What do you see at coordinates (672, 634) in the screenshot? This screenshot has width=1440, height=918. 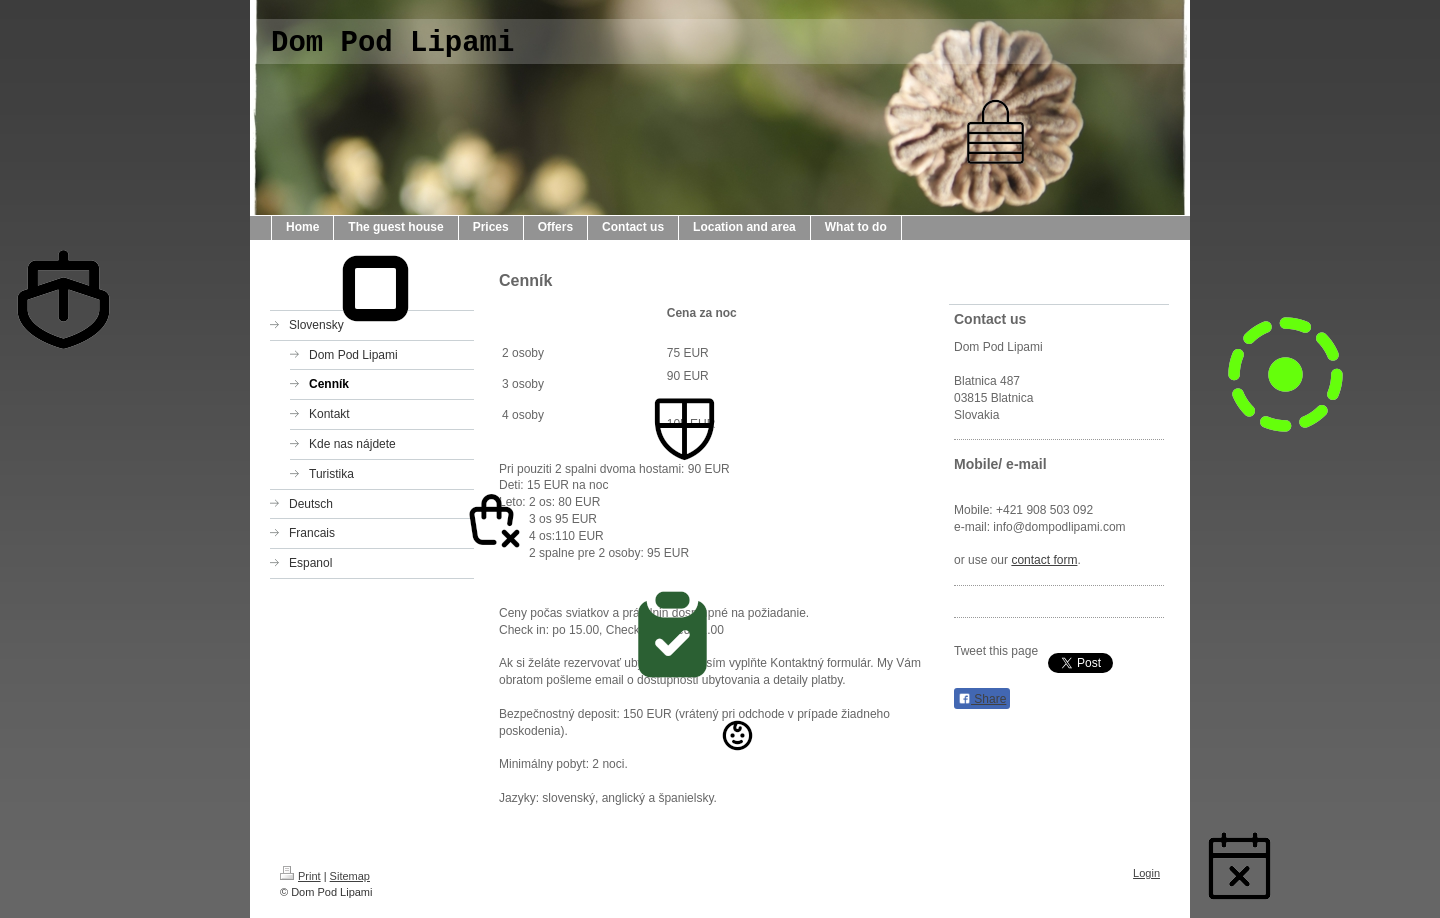 I see `mark task as complete` at bounding box center [672, 634].